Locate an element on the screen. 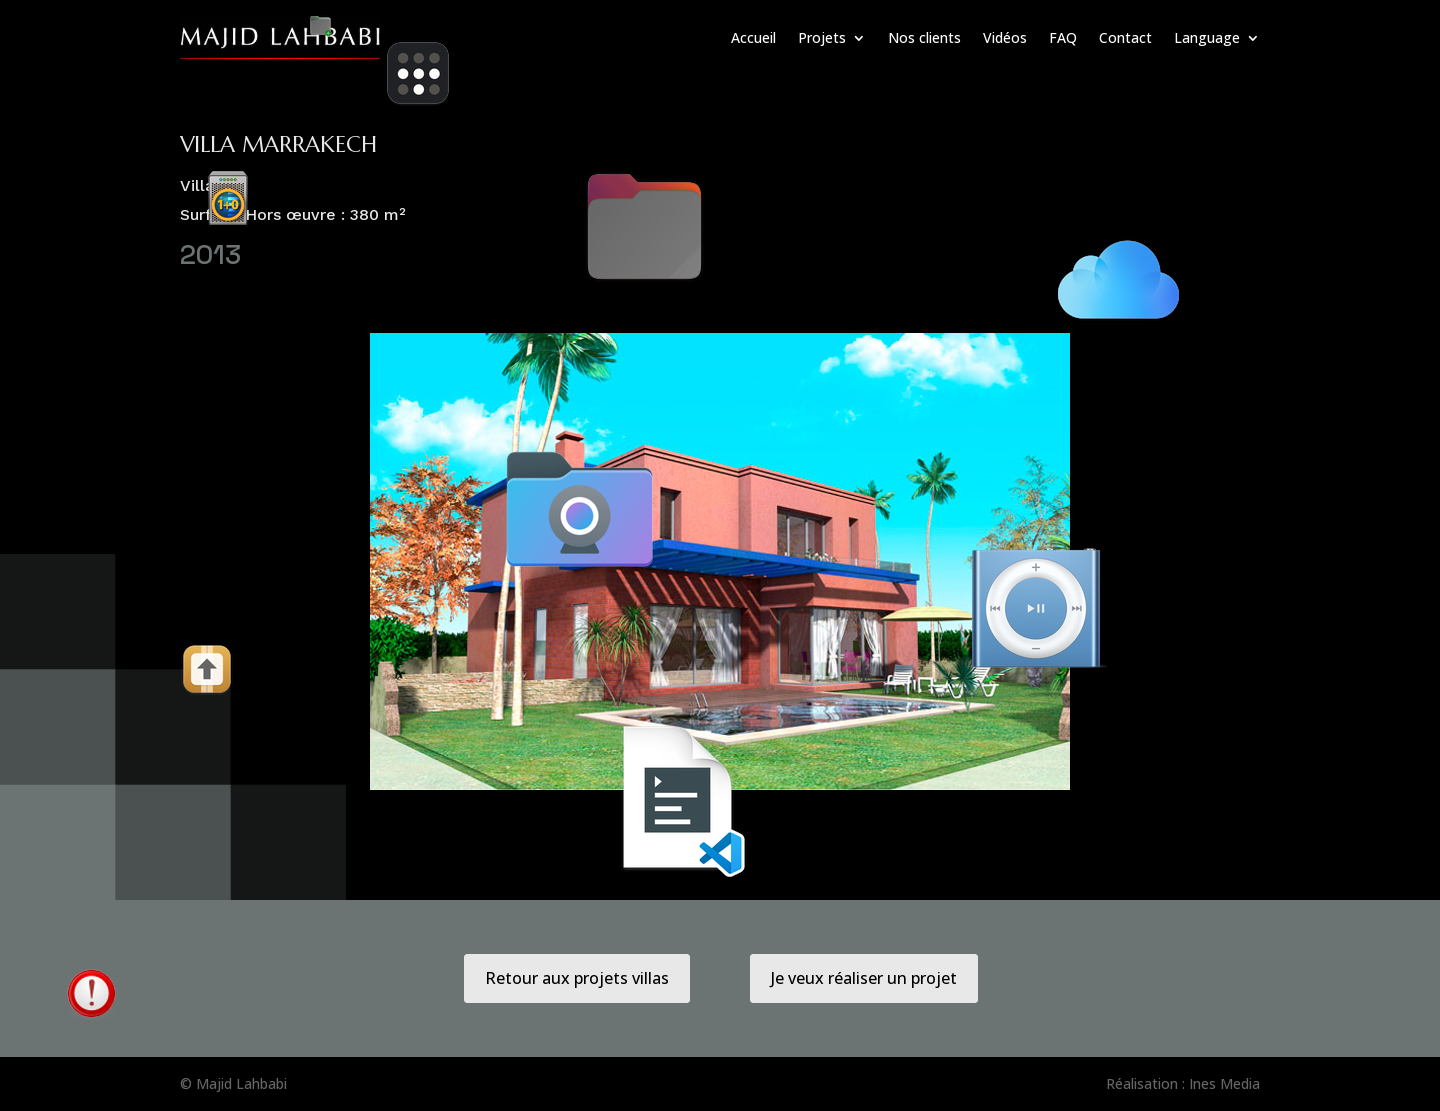 This screenshot has height=1111, width=1440. indicates important or critical information is located at coordinates (91, 993).